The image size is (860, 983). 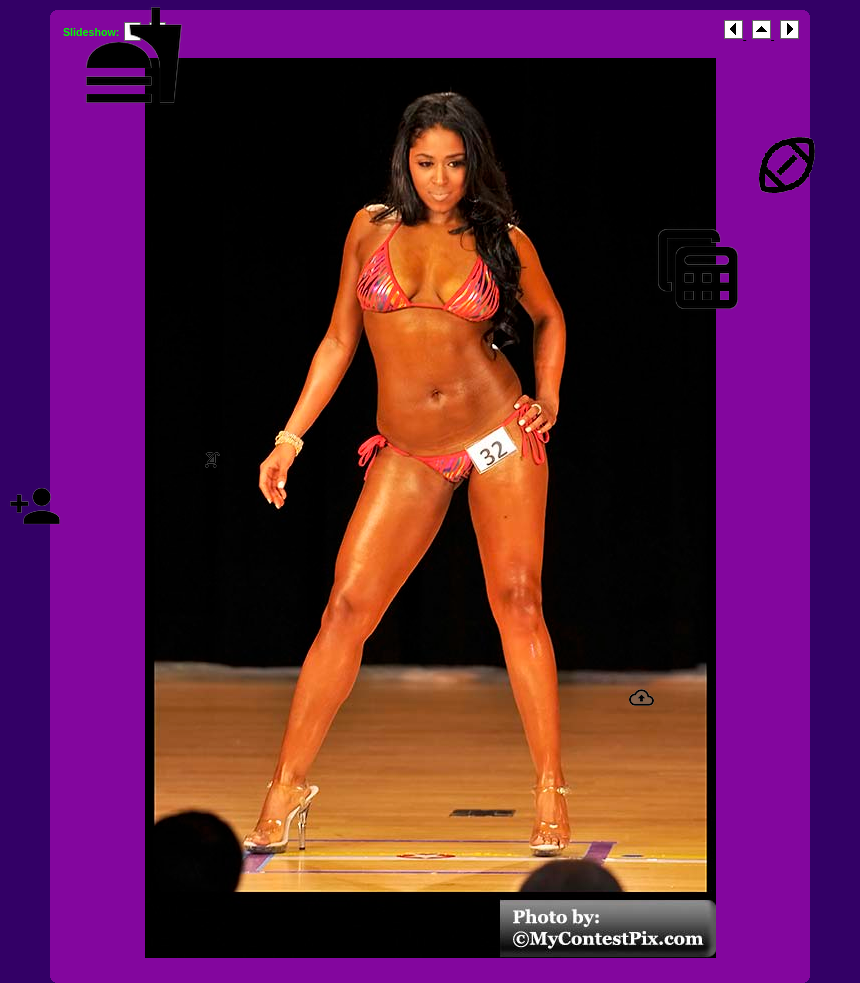 What do you see at coordinates (641, 697) in the screenshot?
I see `upload file to cloud storage` at bounding box center [641, 697].